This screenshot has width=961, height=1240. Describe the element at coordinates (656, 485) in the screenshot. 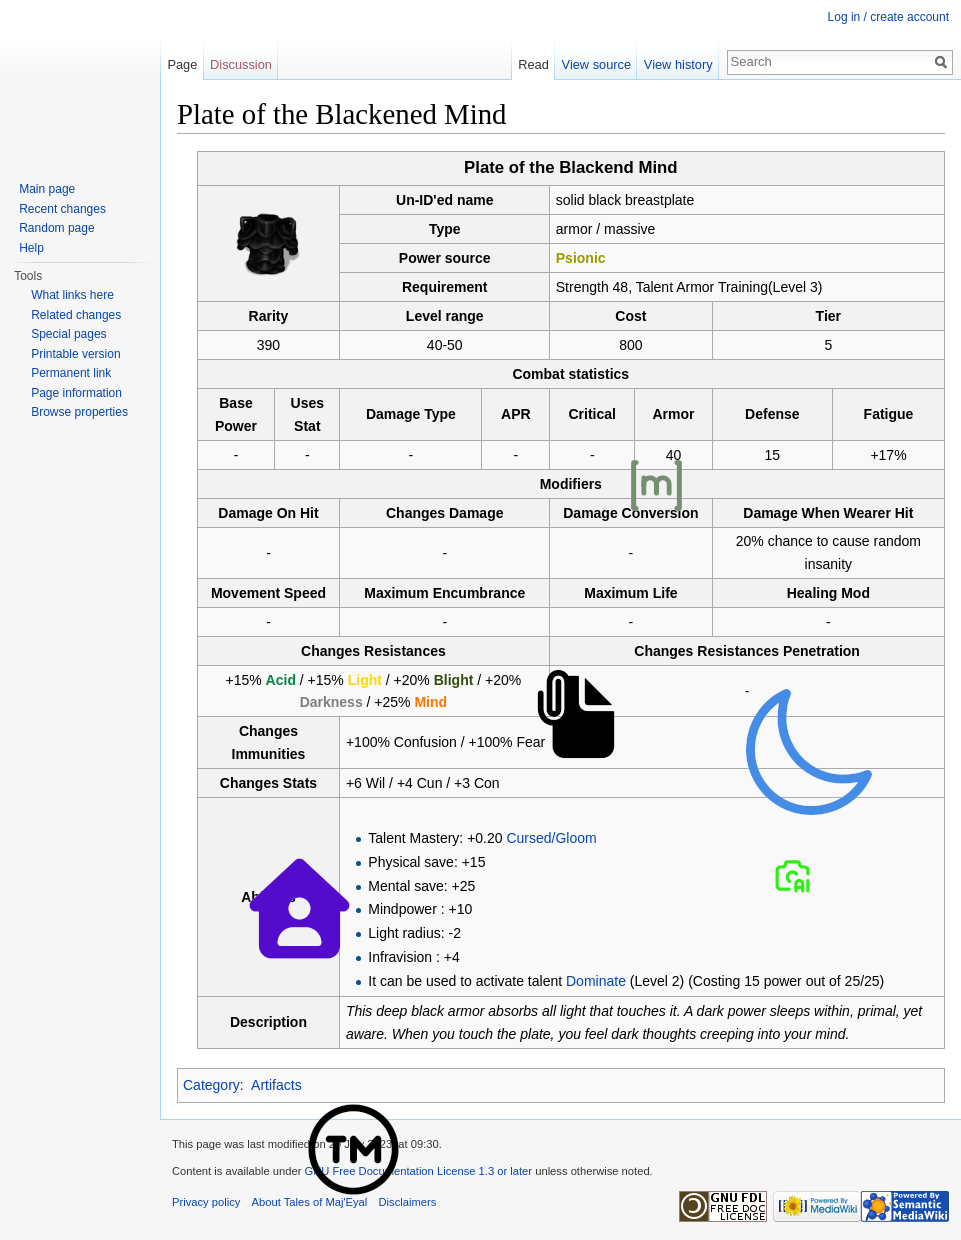

I see `open Matrix messaging app` at that location.